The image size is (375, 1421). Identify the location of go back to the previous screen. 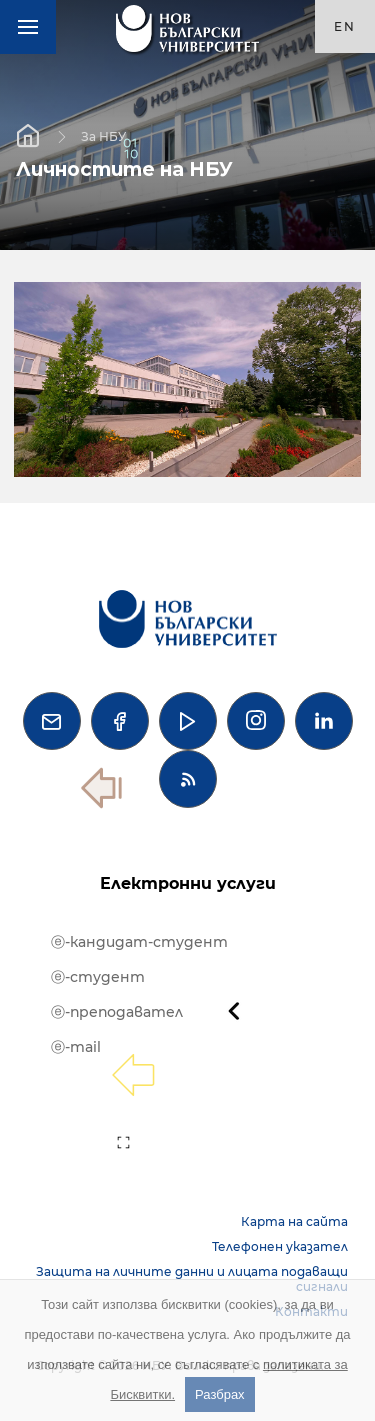
(135, 1075).